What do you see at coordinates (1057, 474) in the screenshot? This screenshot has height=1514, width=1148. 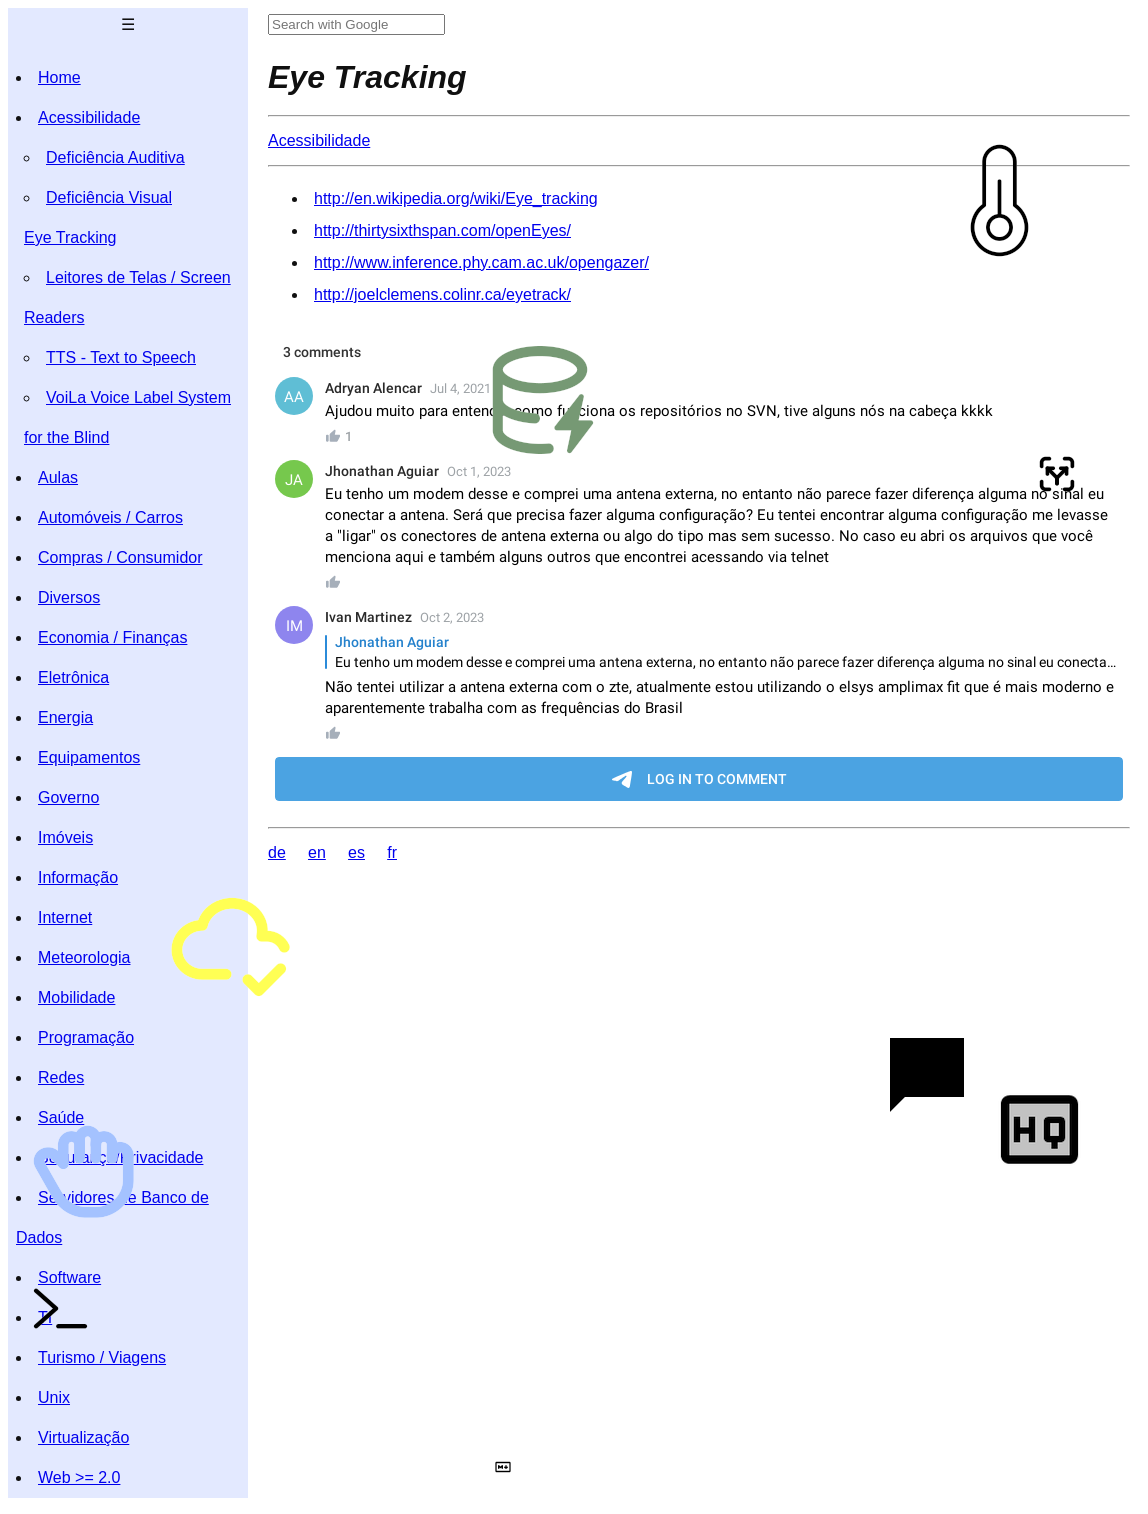 I see `scan or capture a route` at bounding box center [1057, 474].